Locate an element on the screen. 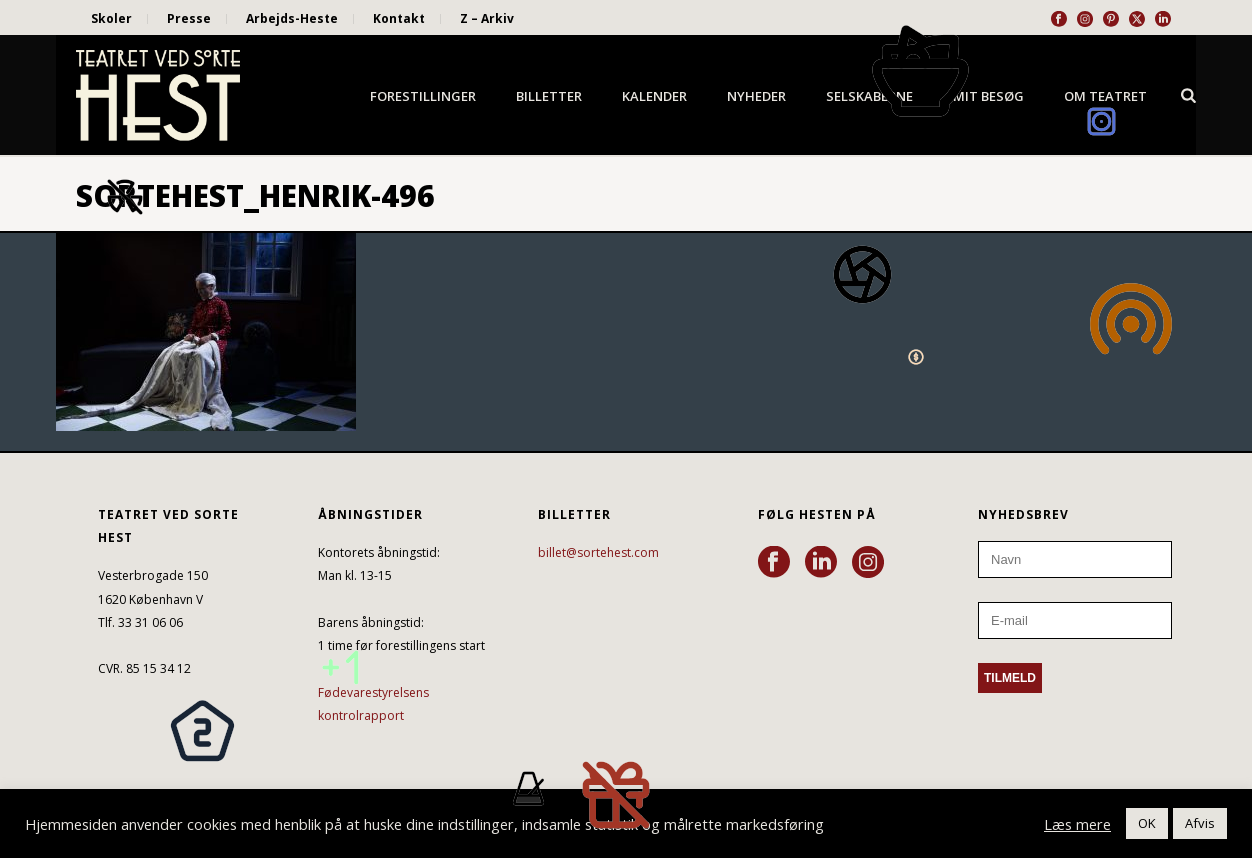 This screenshot has width=1252, height=858. tumble dry on low heat setting is located at coordinates (1101, 121).